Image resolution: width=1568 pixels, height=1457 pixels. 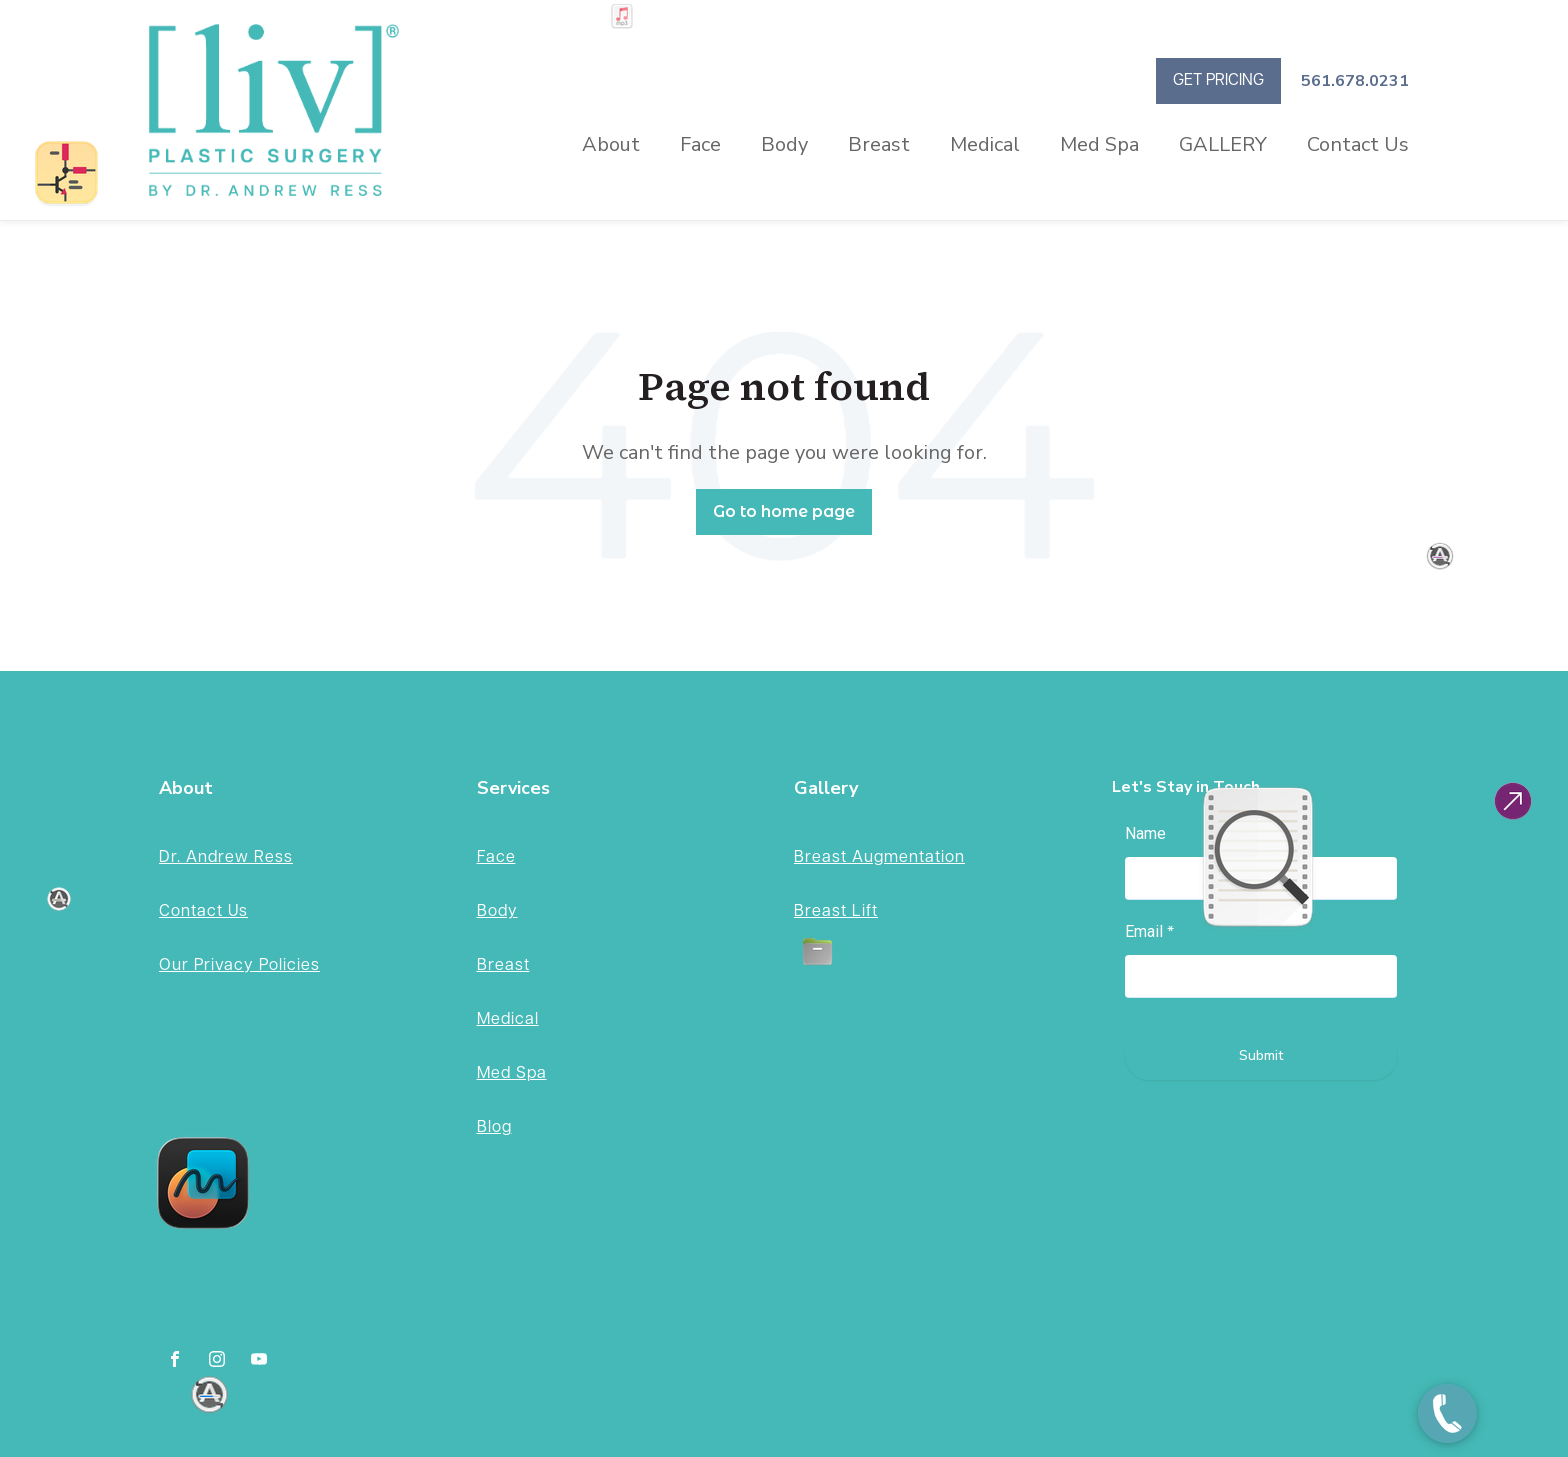 What do you see at coordinates (59, 899) in the screenshot?
I see `open the software updater application` at bounding box center [59, 899].